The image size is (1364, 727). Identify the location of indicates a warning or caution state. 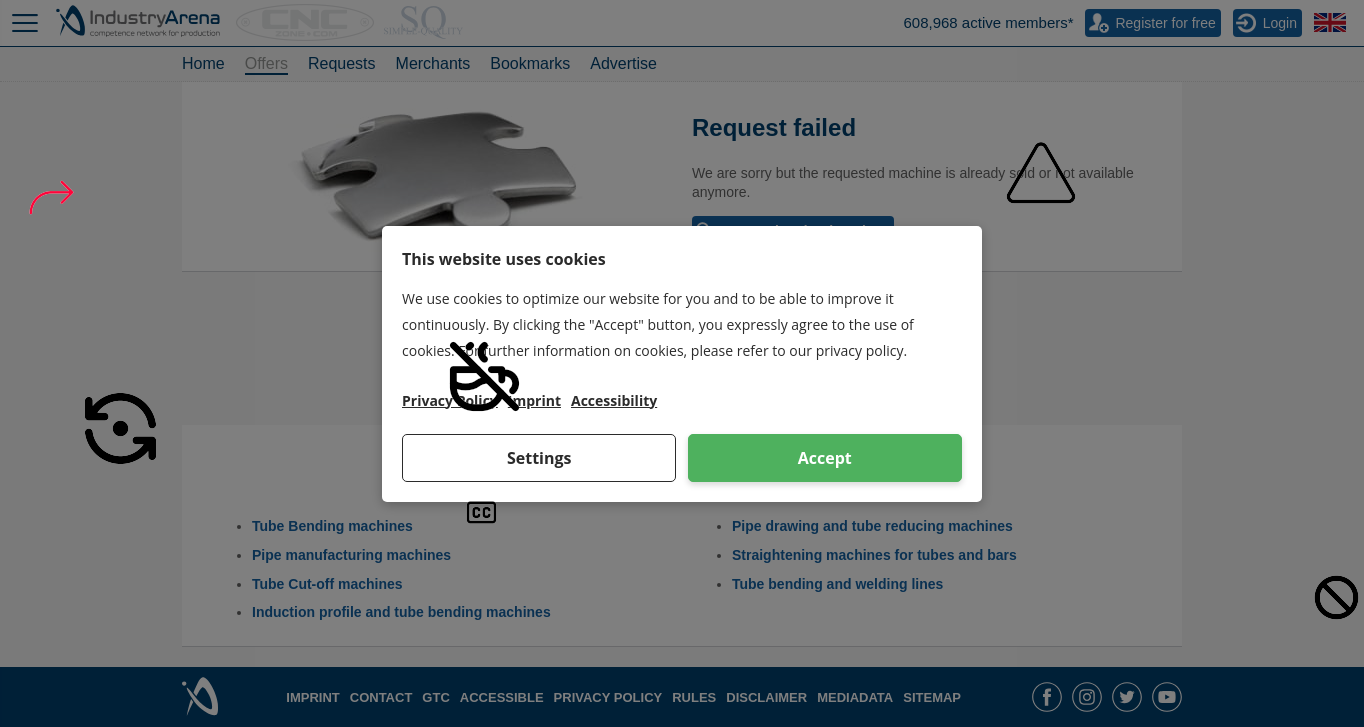
(1041, 174).